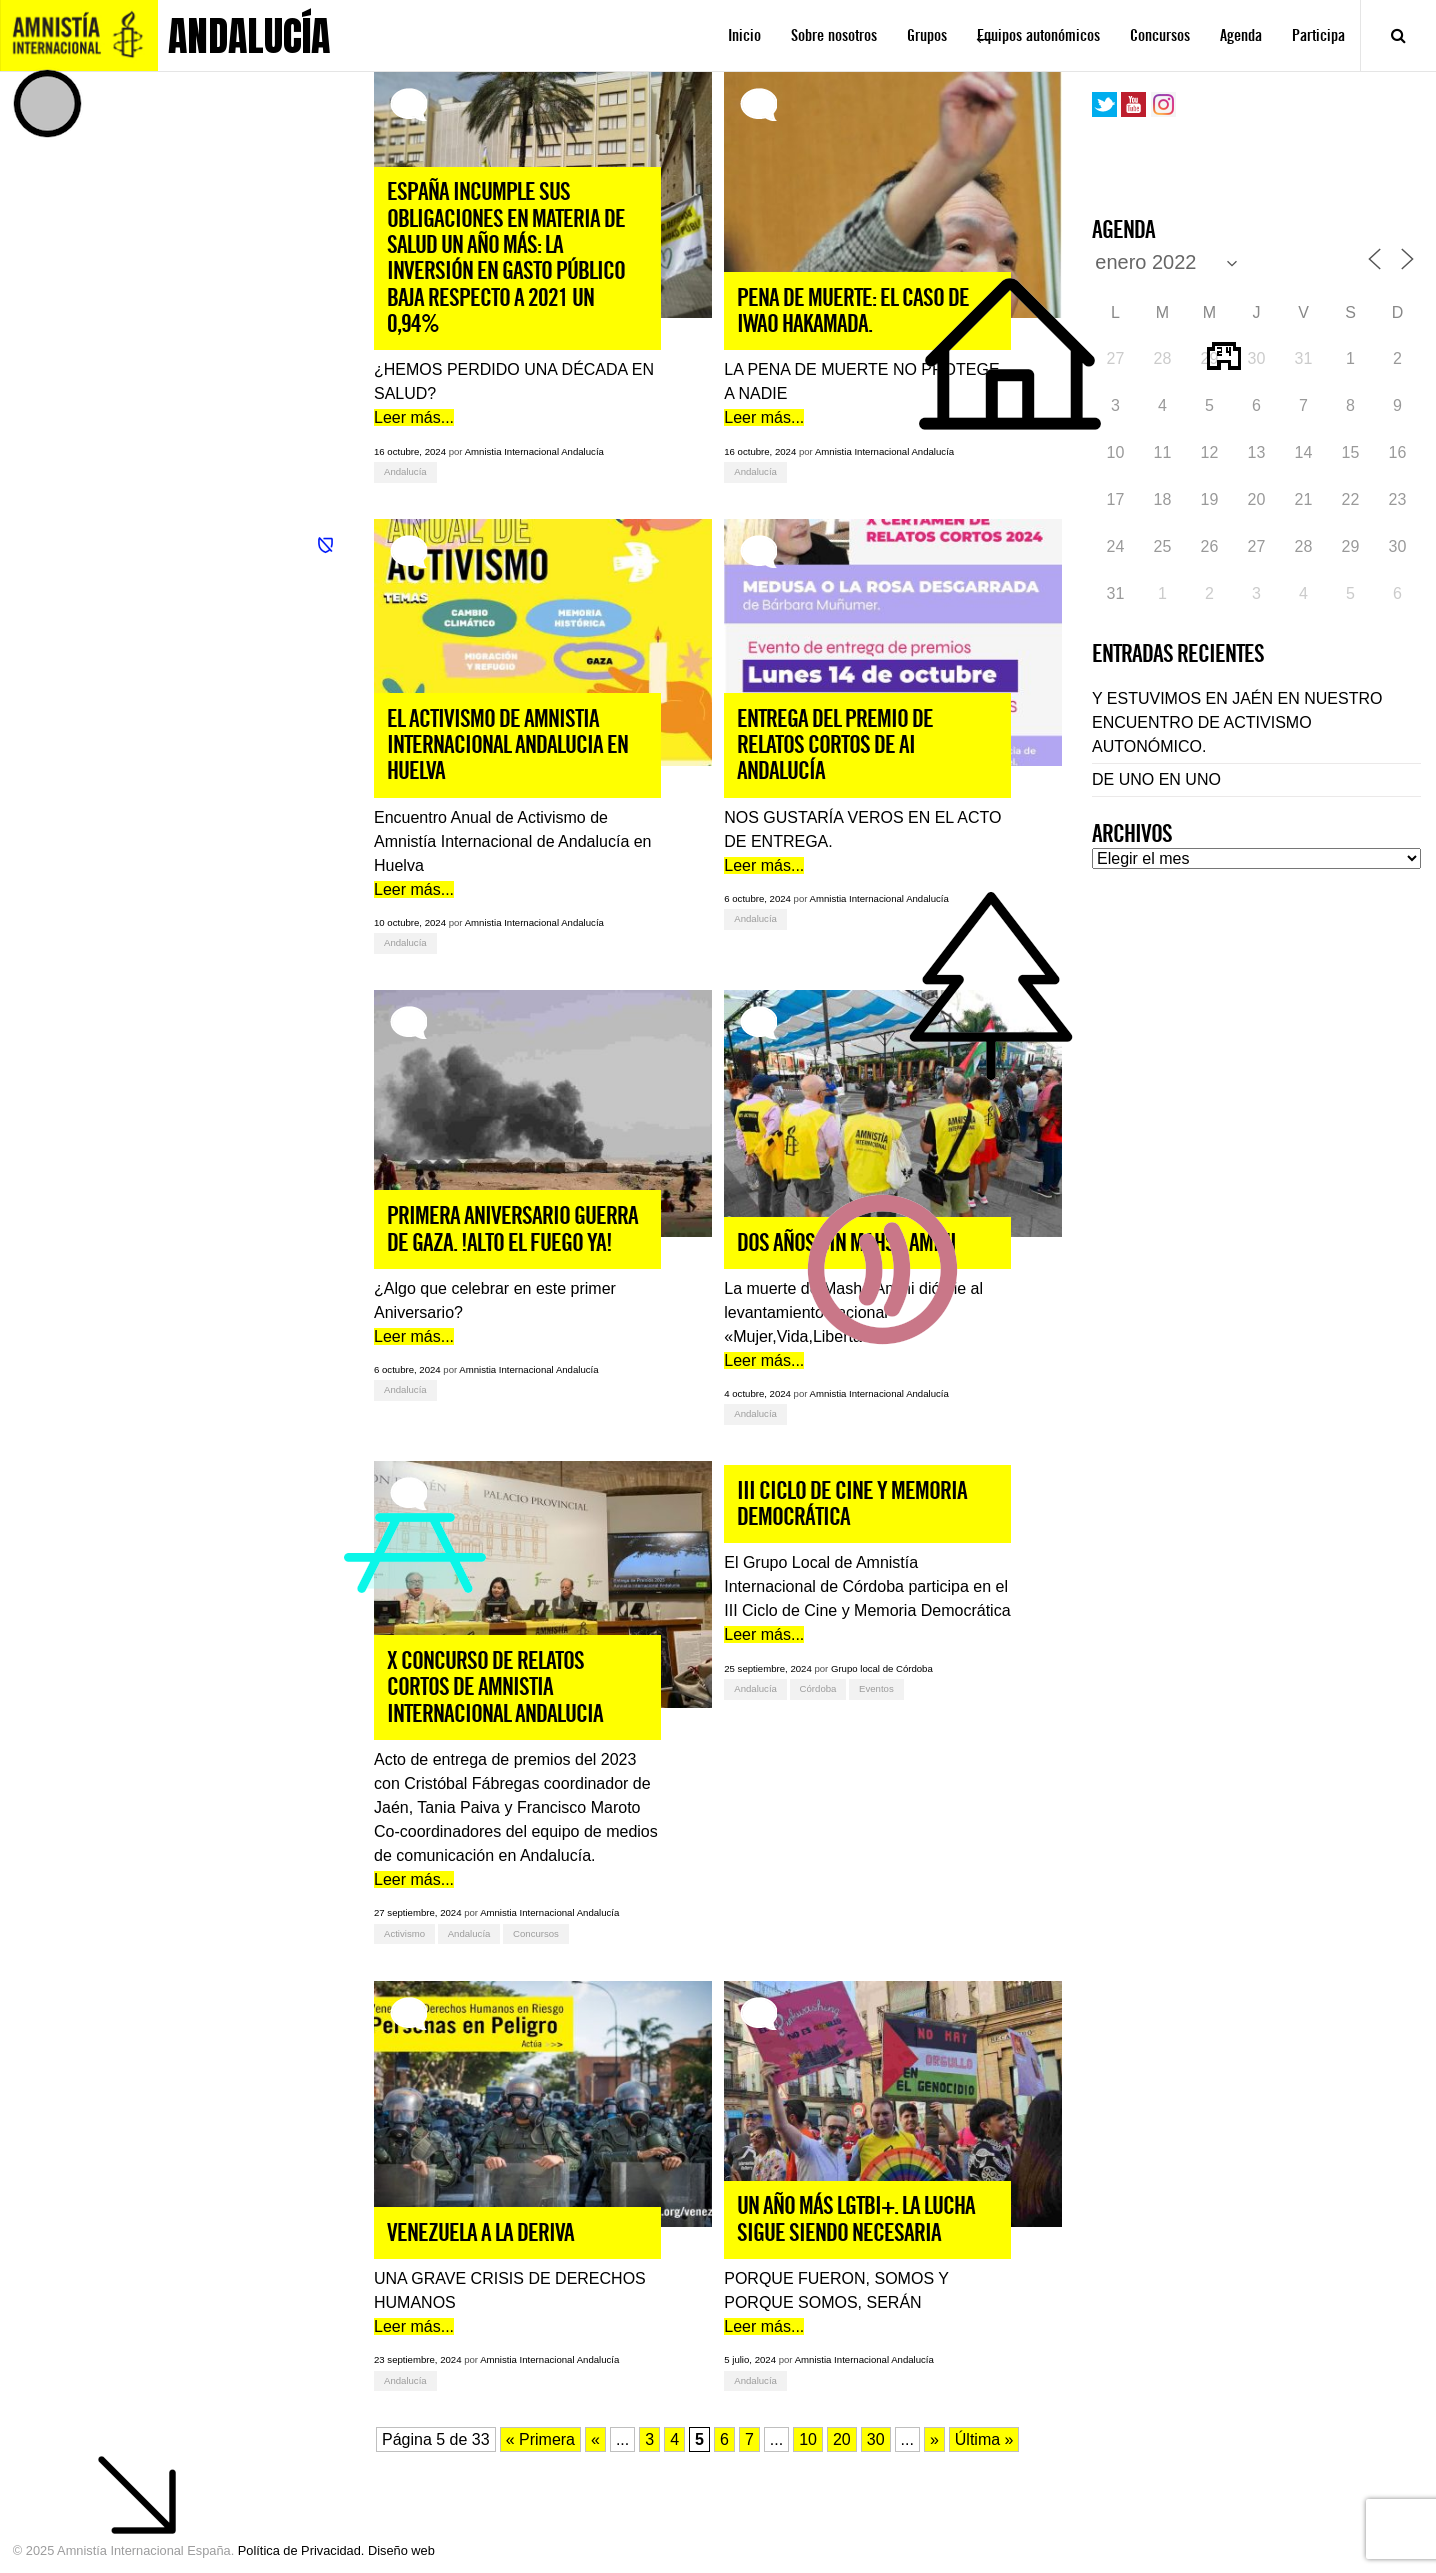  I want to click on find nearby convenience stores, so click(1224, 356).